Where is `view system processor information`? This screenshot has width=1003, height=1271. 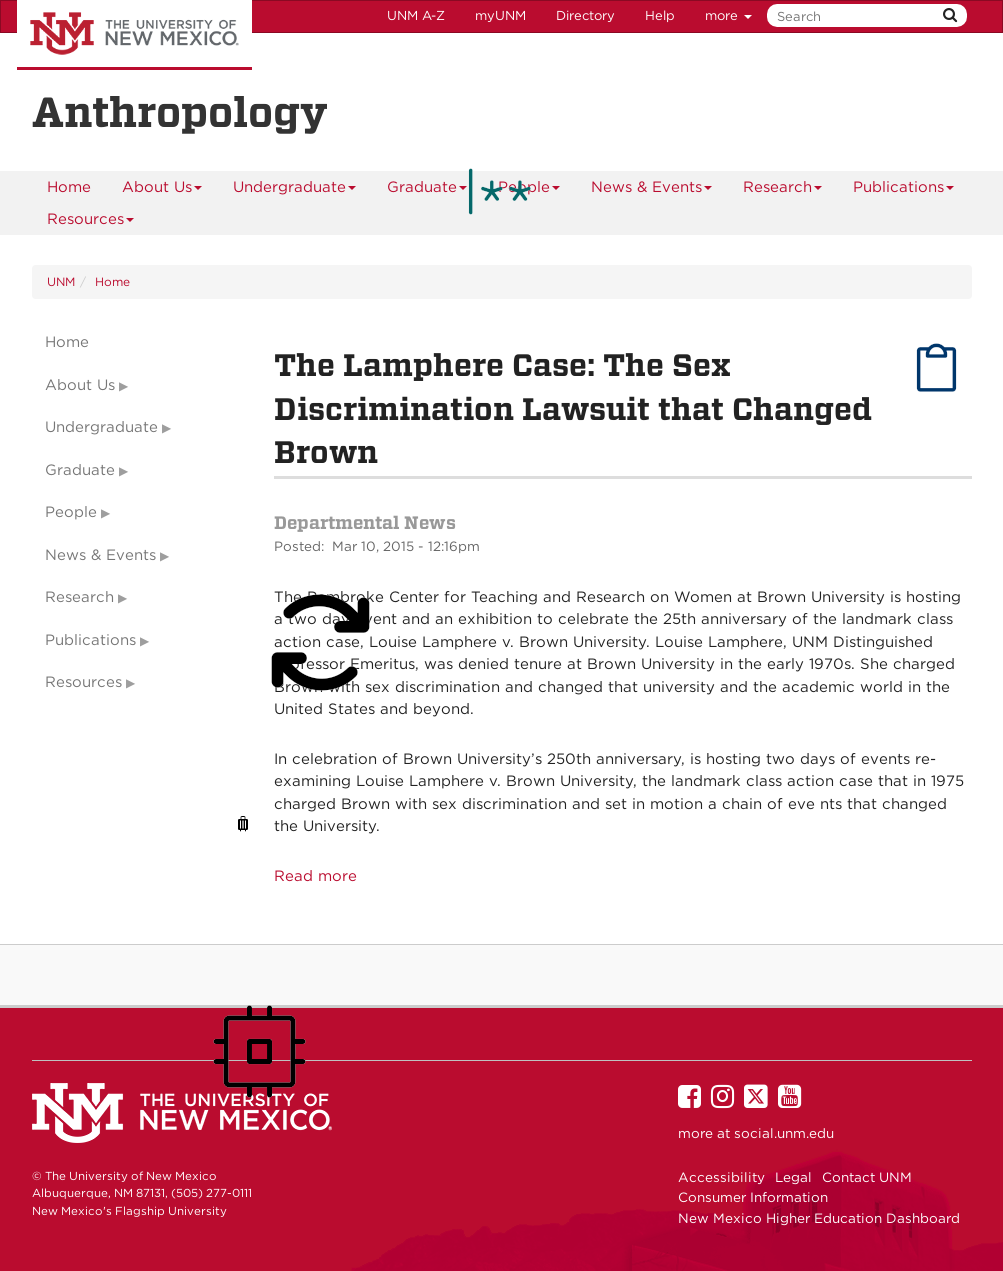 view system processor information is located at coordinates (259, 1051).